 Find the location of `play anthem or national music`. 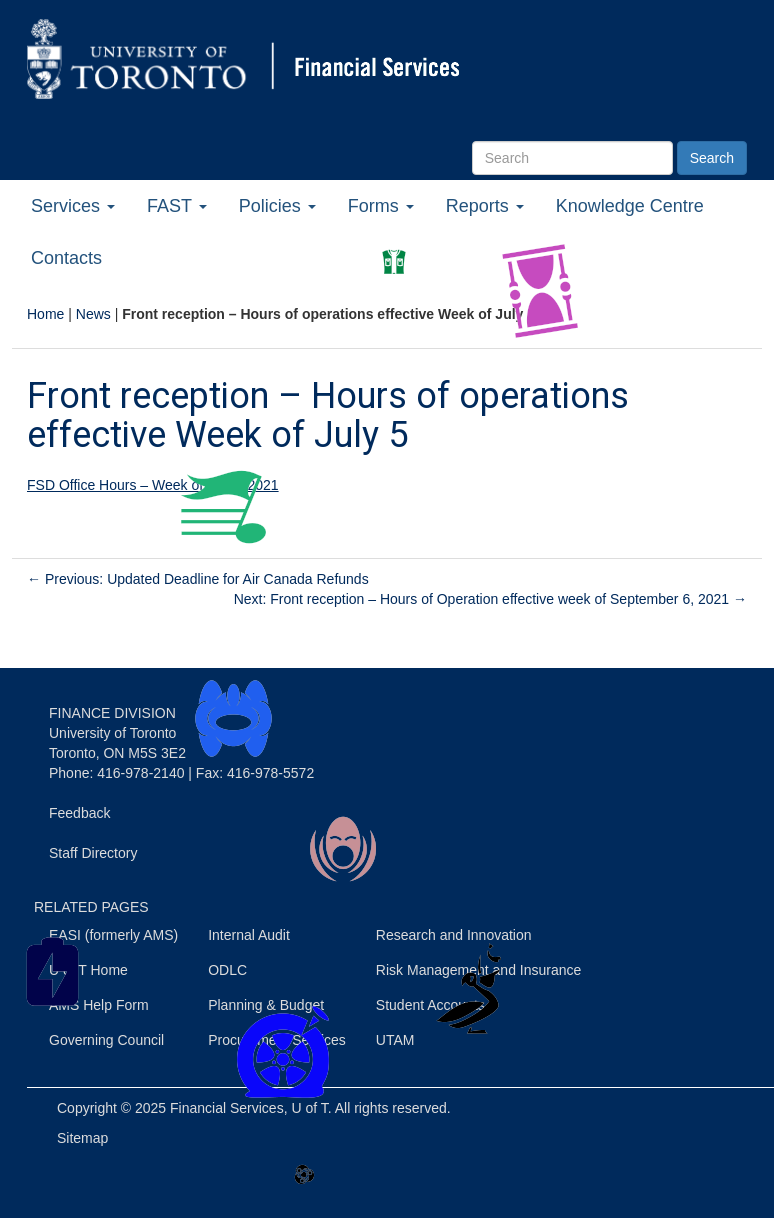

play anthem or national music is located at coordinates (223, 507).